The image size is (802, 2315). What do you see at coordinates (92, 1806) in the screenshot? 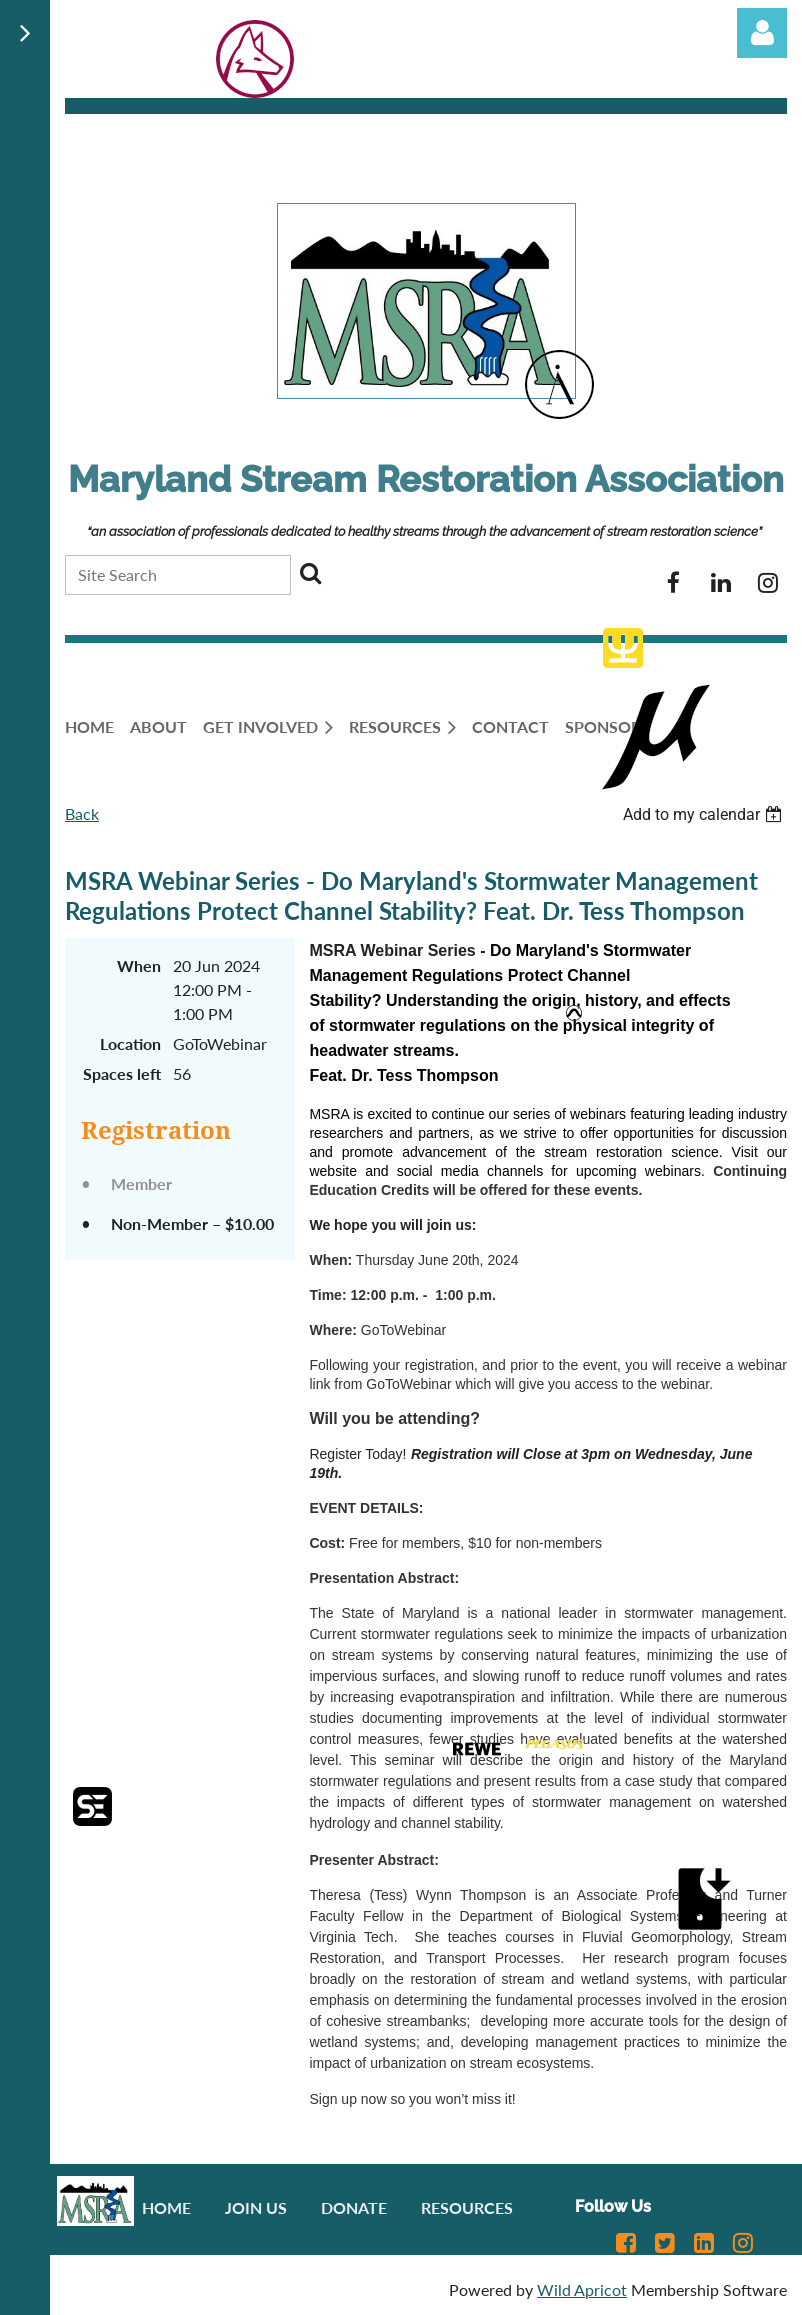
I see `open Subtitle Edit application` at bounding box center [92, 1806].